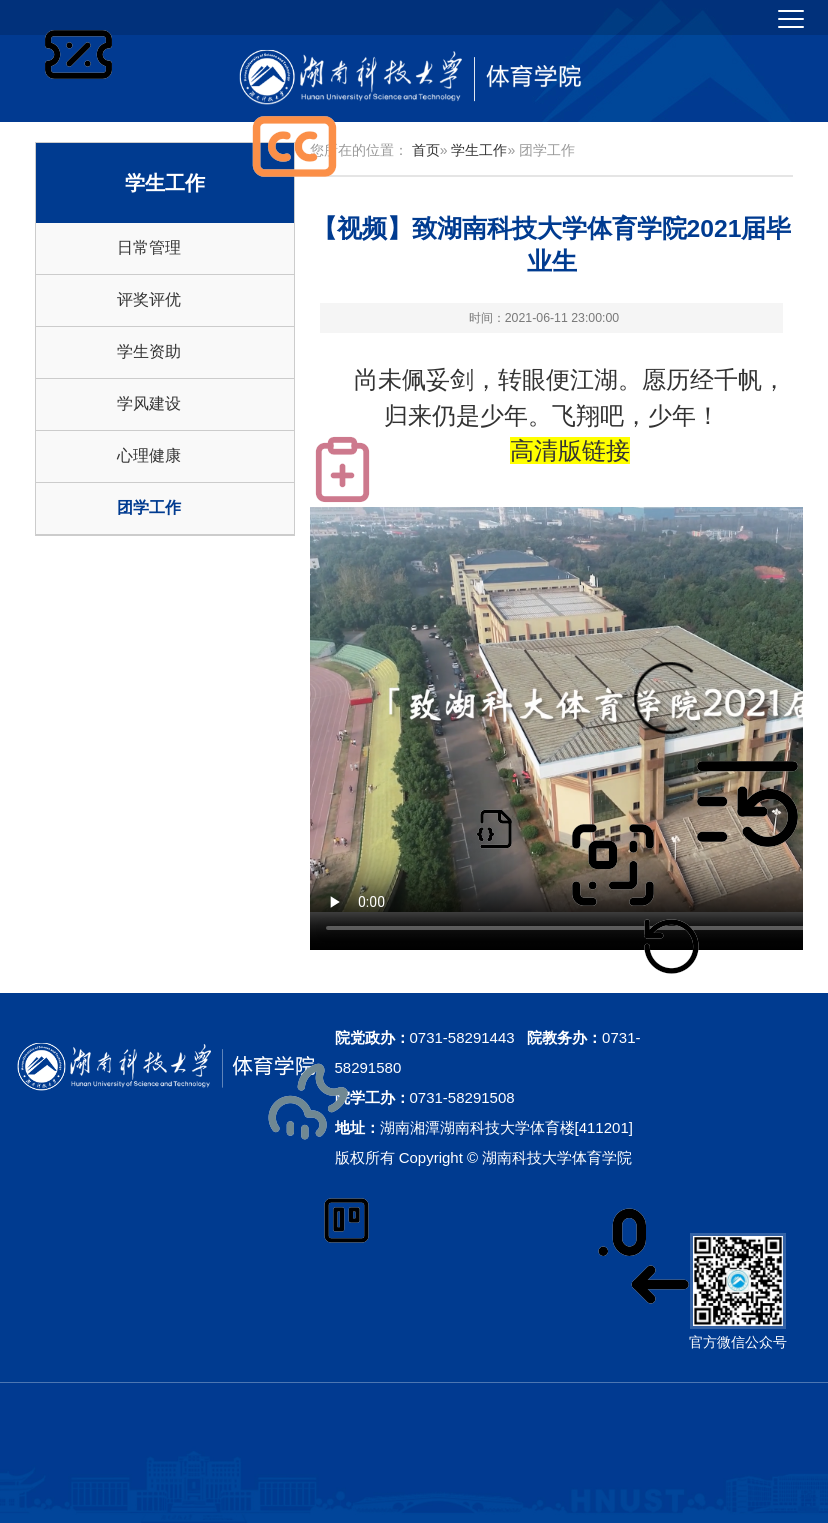  I want to click on undo the last action, so click(671, 946).